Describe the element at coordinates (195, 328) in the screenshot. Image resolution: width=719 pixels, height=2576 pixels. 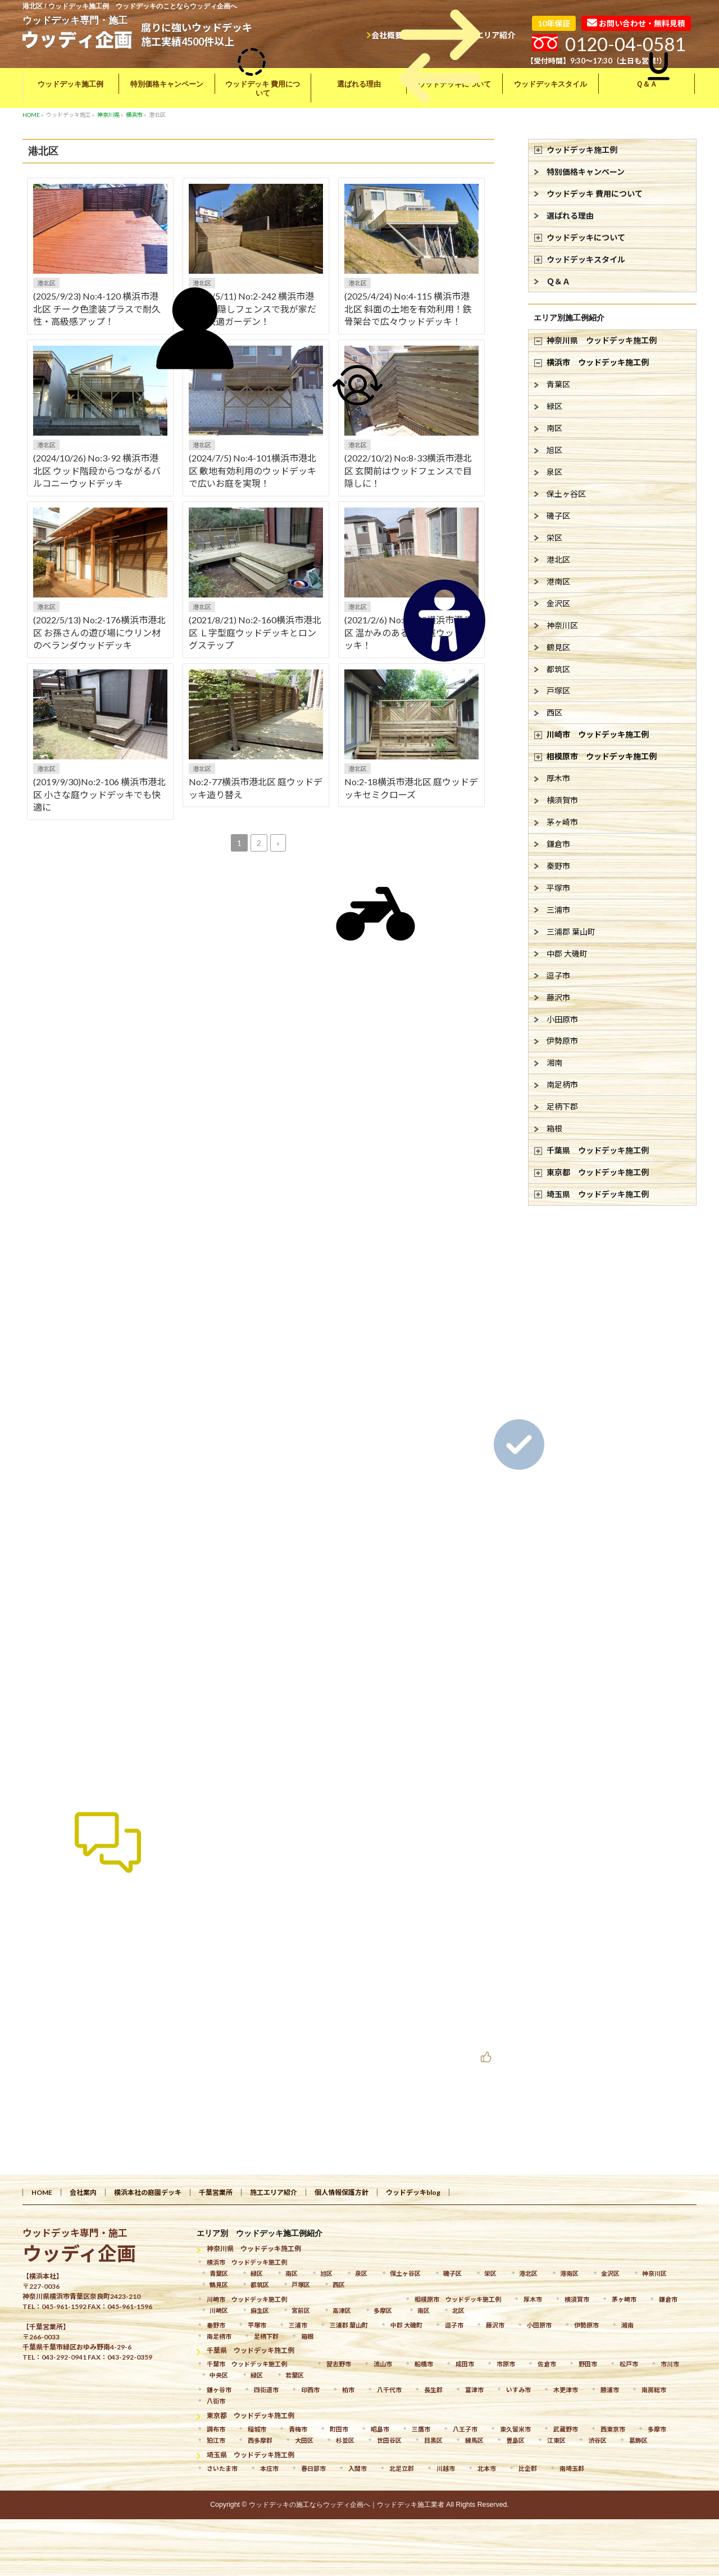
I see `view your profile` at that location.